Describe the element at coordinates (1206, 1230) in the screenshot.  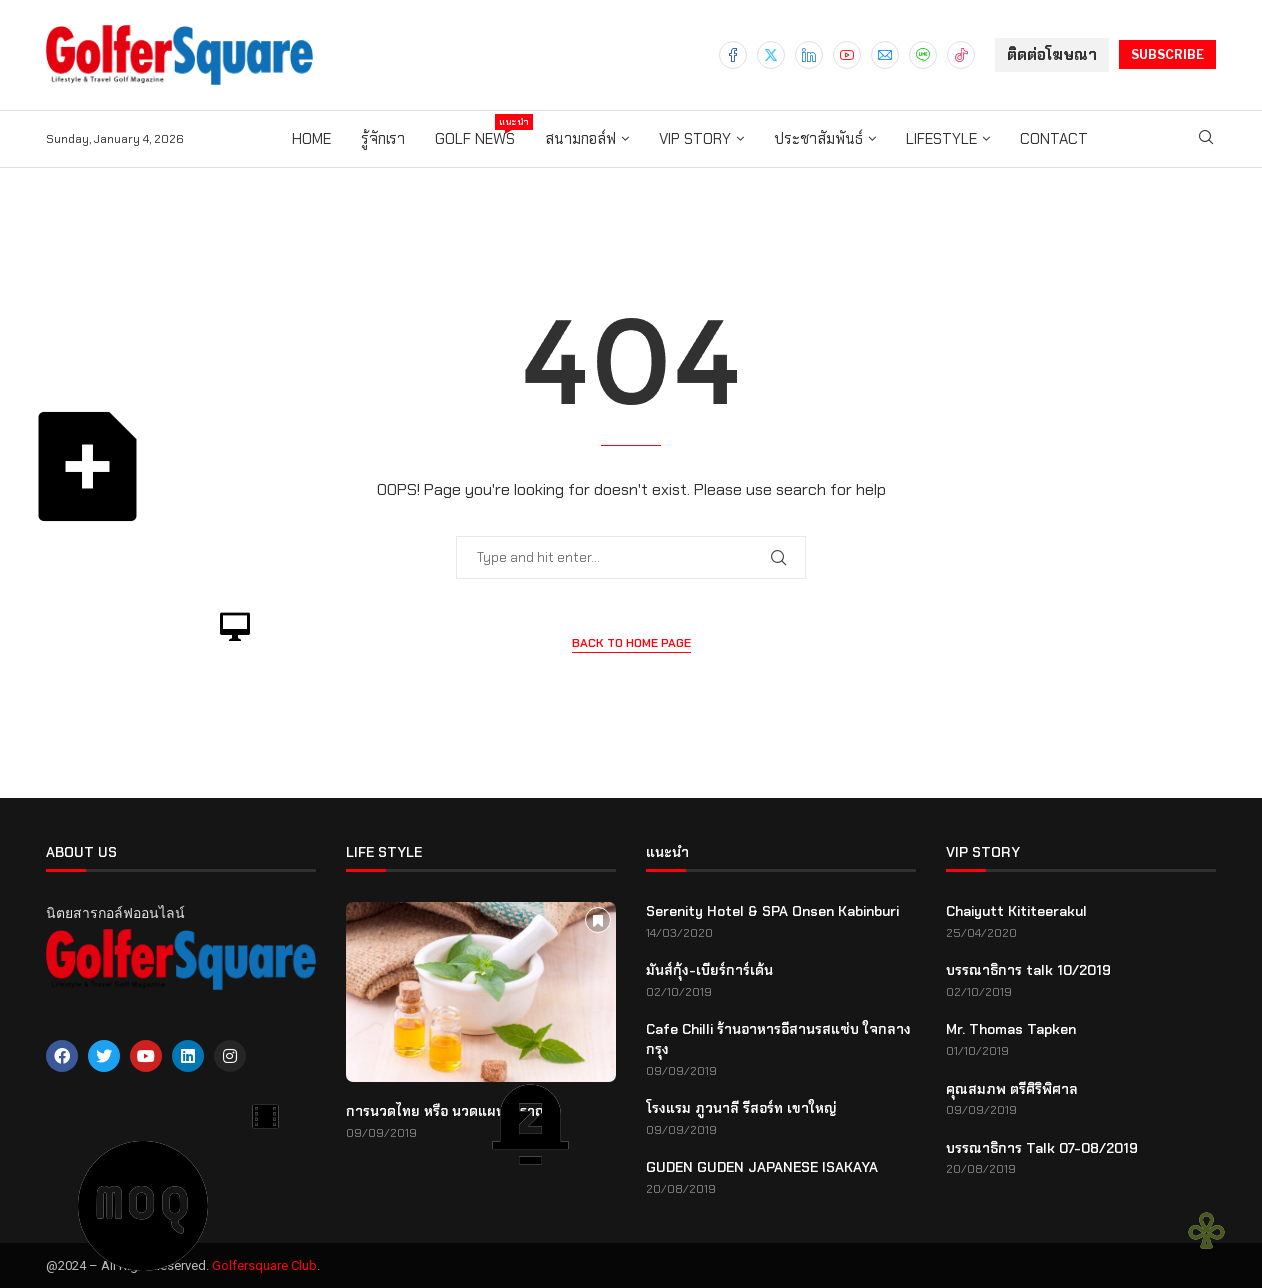
I see `represents the clubs suit in a card or poker game` at that location.